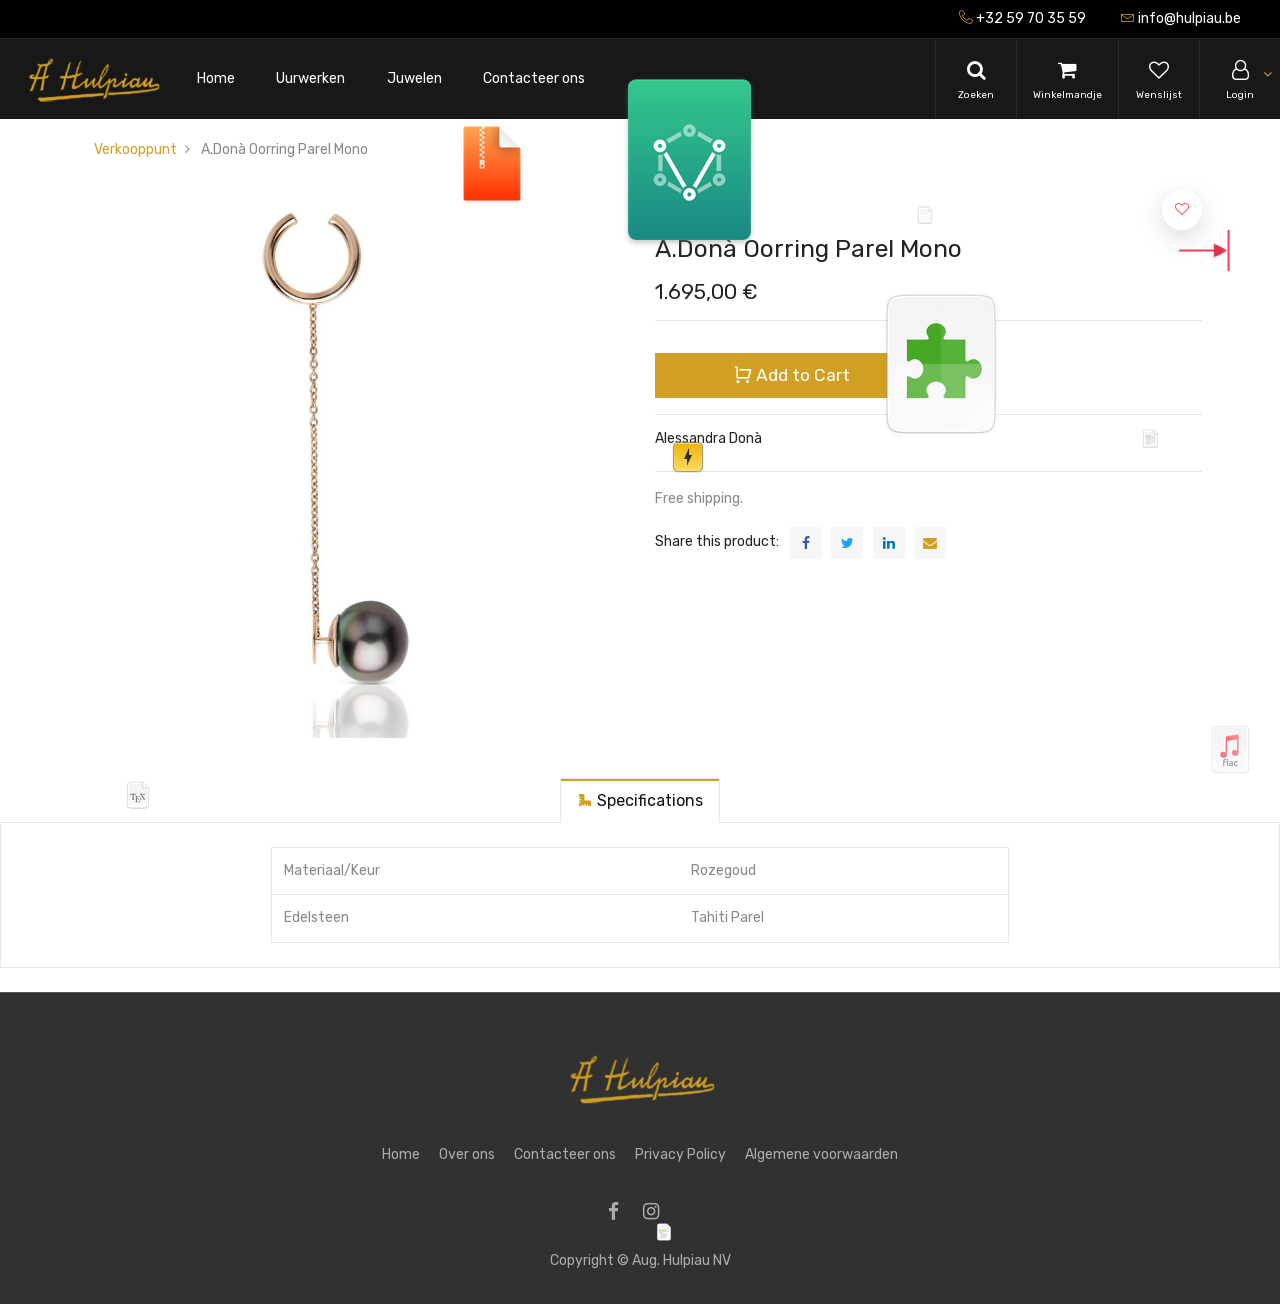  What do you see at coordinates (1230, 749) in the screenshot?
I see `a flac audio file in ogg container format` at bounding box center [1230, 749].